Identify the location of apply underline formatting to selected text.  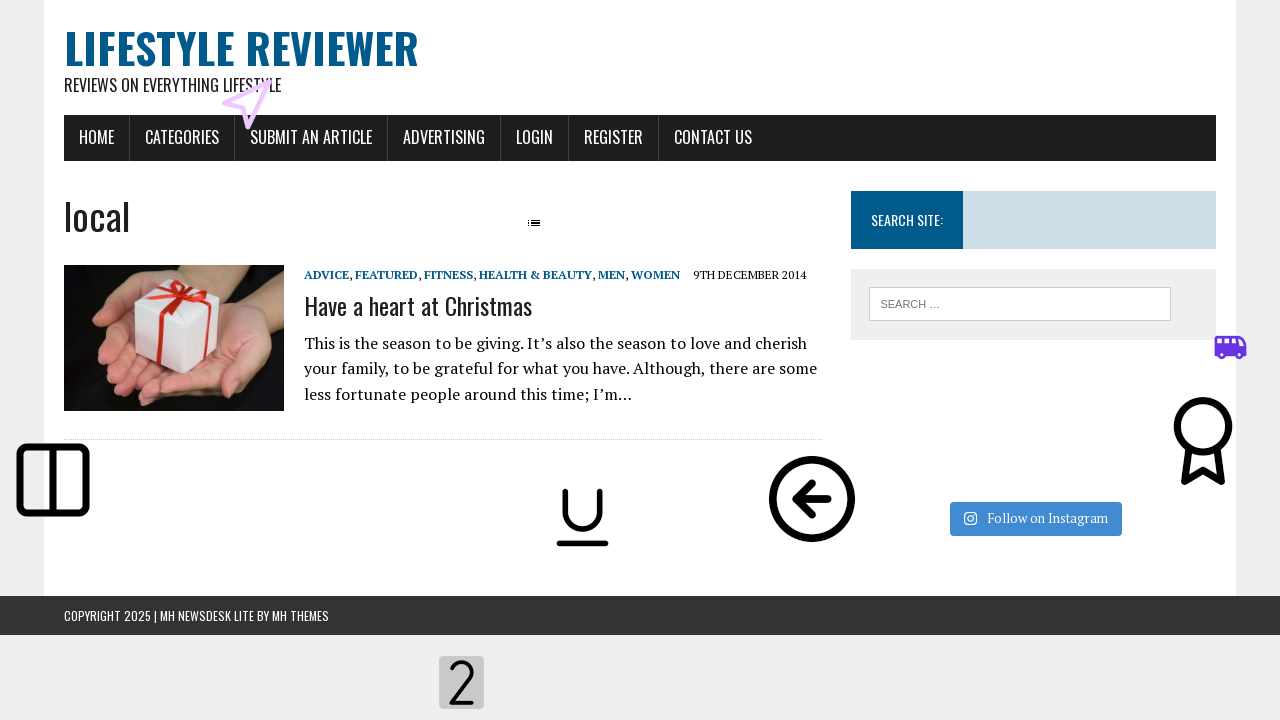
(582, 517).